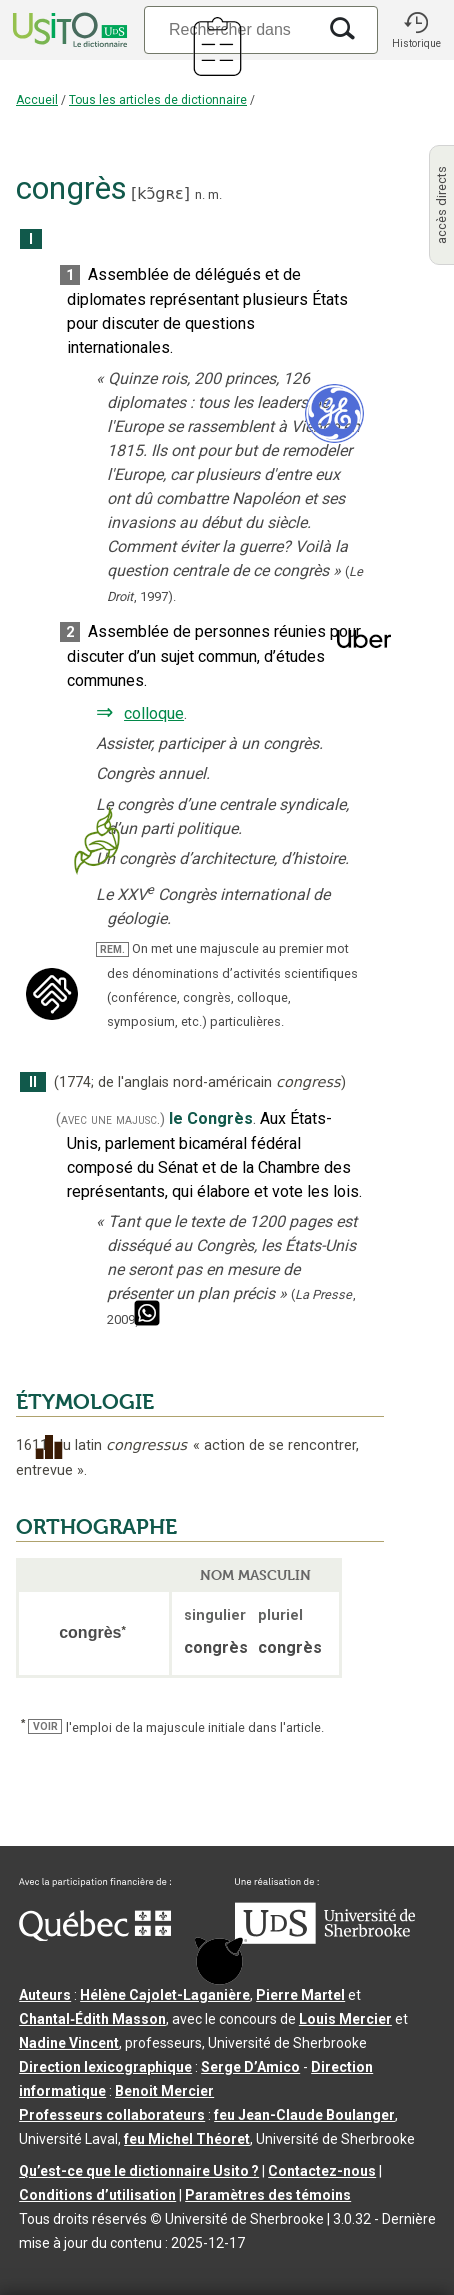 The height and width of the screenshot is (2295, 454). Describe the element at coordinates (364, 639) in the screenshot. I see `open the Uber app` at that location.